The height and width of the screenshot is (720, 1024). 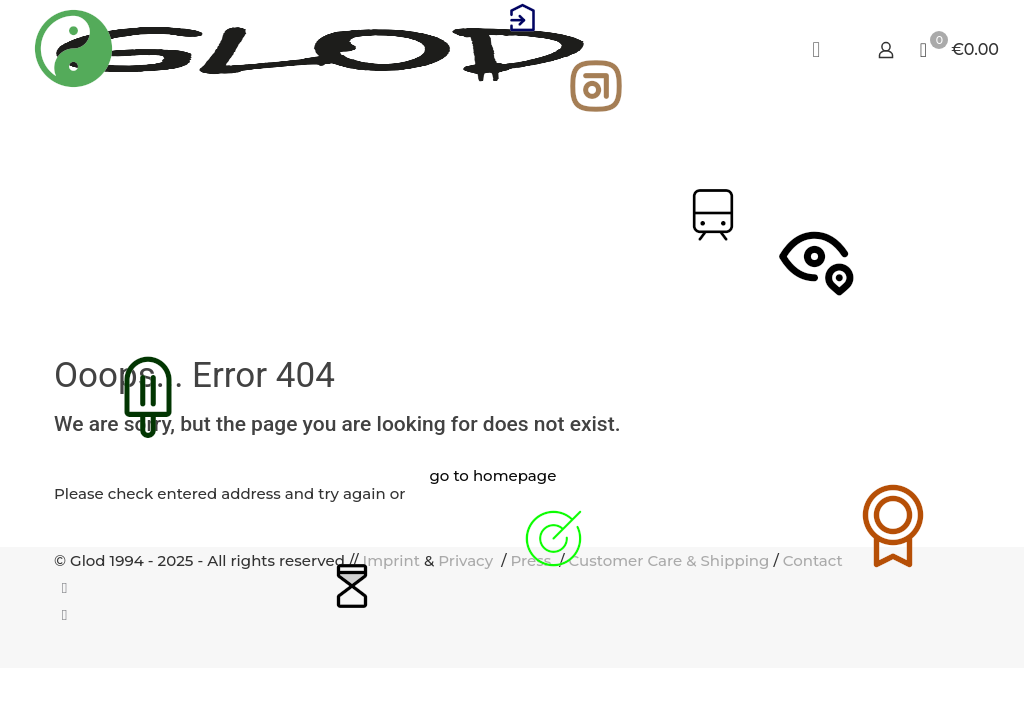 What do you see at coordinates (814, 256) in the screenshot?
I see `pin a view or save current display` at bounding box center [814, 256].